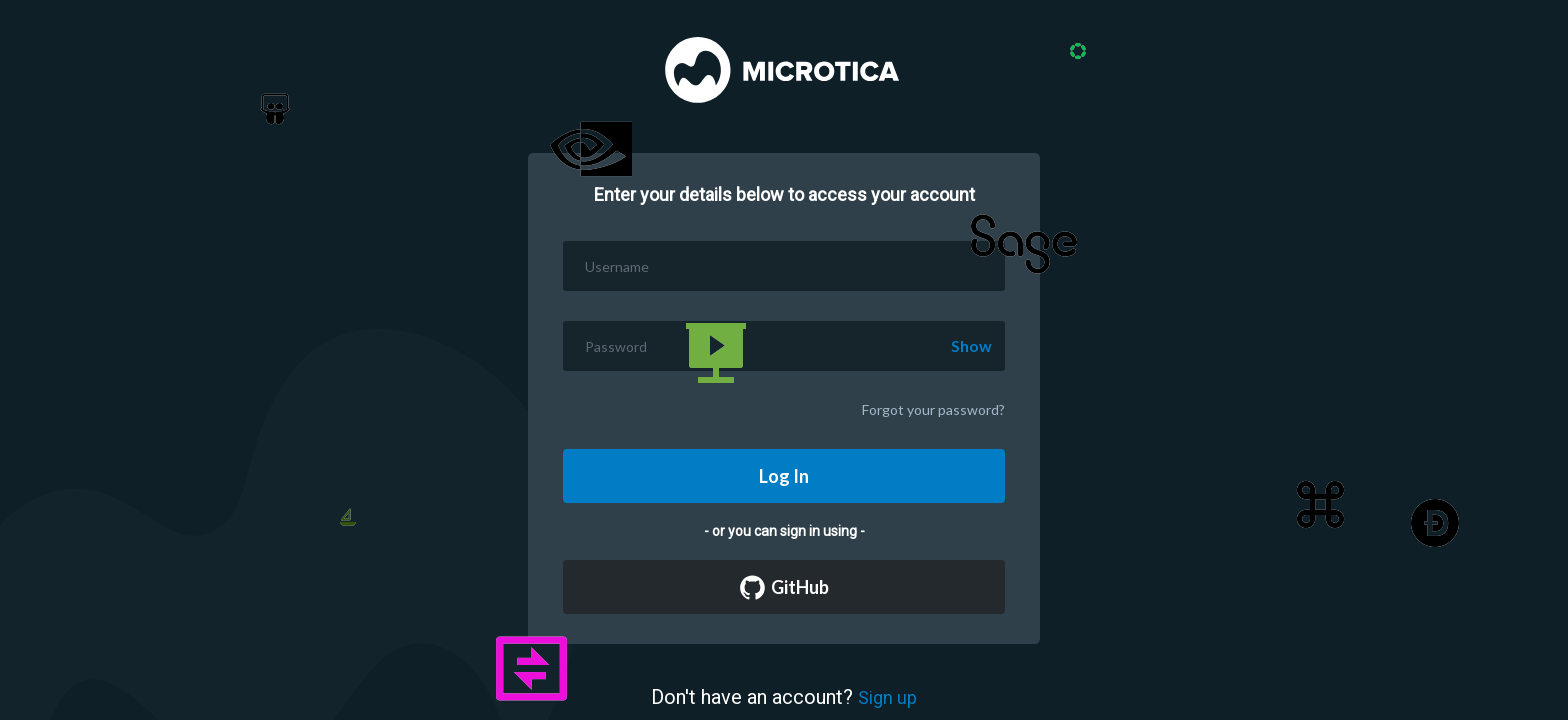 This screenshot has height=720, width=1568. I want to click on sage software logo, so click(1024, 244).